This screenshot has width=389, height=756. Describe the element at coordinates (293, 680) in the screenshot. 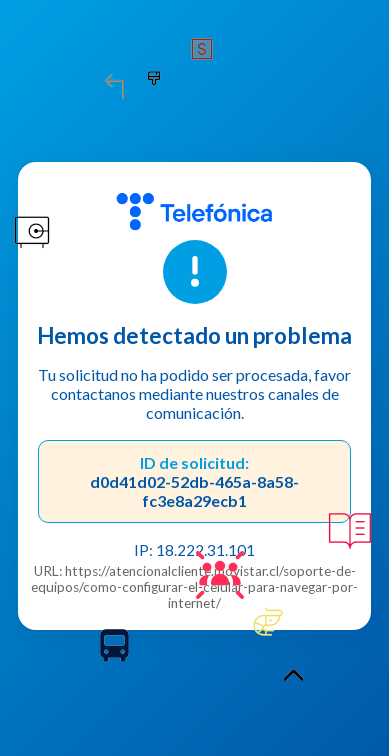

I see `collapse an expanded section` at that location.